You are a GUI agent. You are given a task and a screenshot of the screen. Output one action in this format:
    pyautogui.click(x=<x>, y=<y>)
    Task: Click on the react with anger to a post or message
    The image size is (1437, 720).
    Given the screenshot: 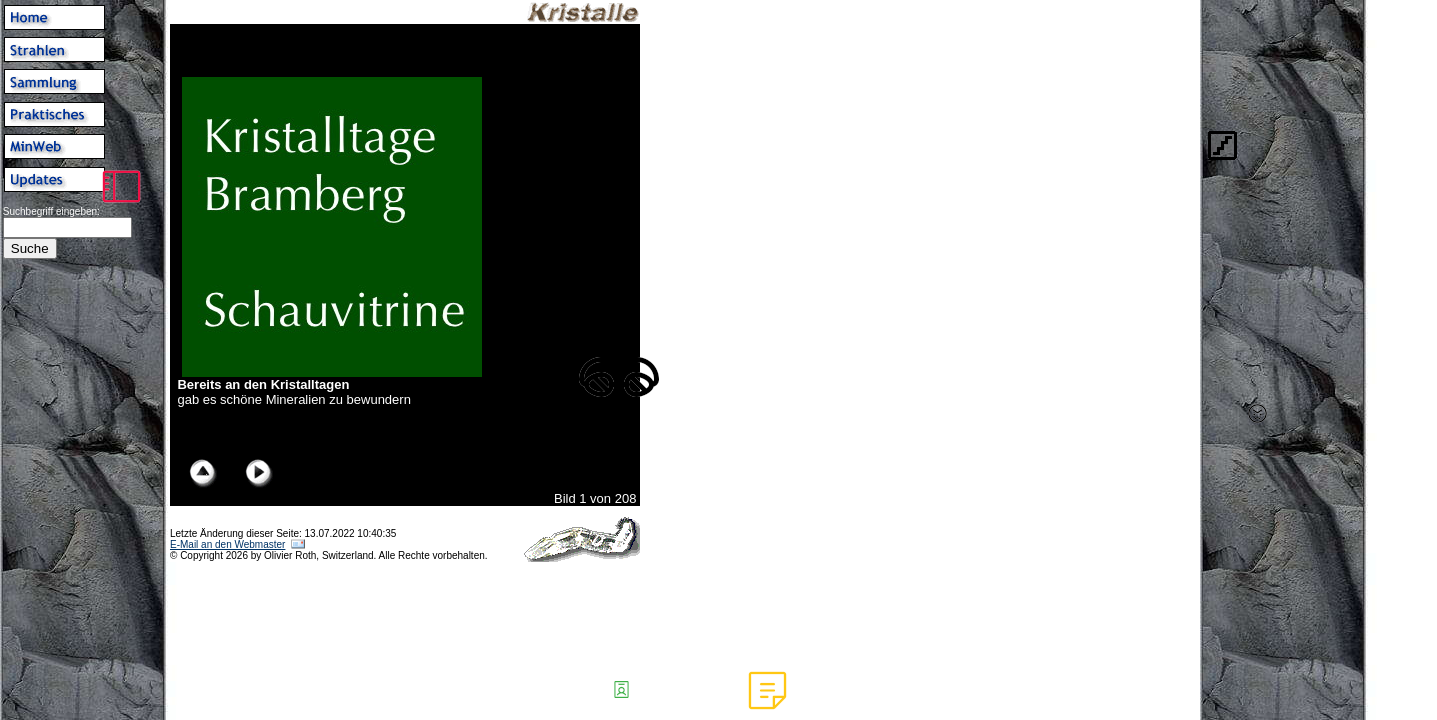 What is the action you would take?
    pyautogui.click(x=1257, y=413)
    